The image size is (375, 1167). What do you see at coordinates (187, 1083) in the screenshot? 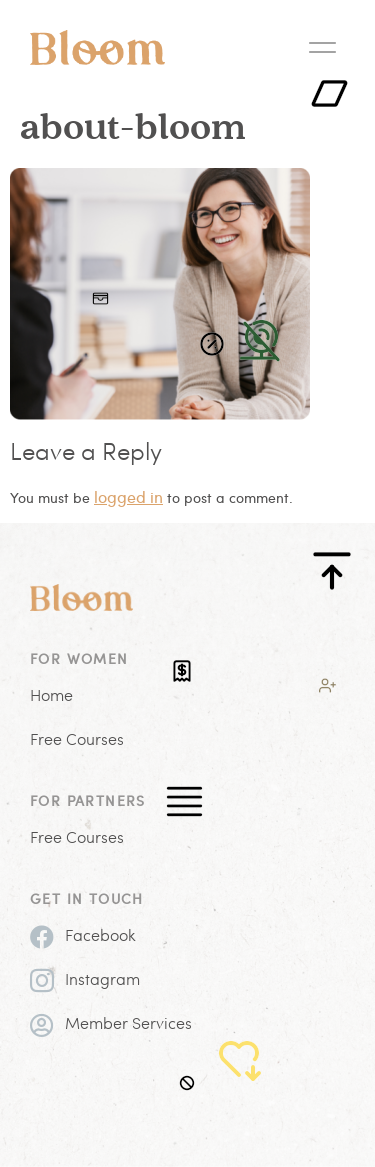
I see `indicates a blocked or prohibited action` at bounding box center [187, 1083].